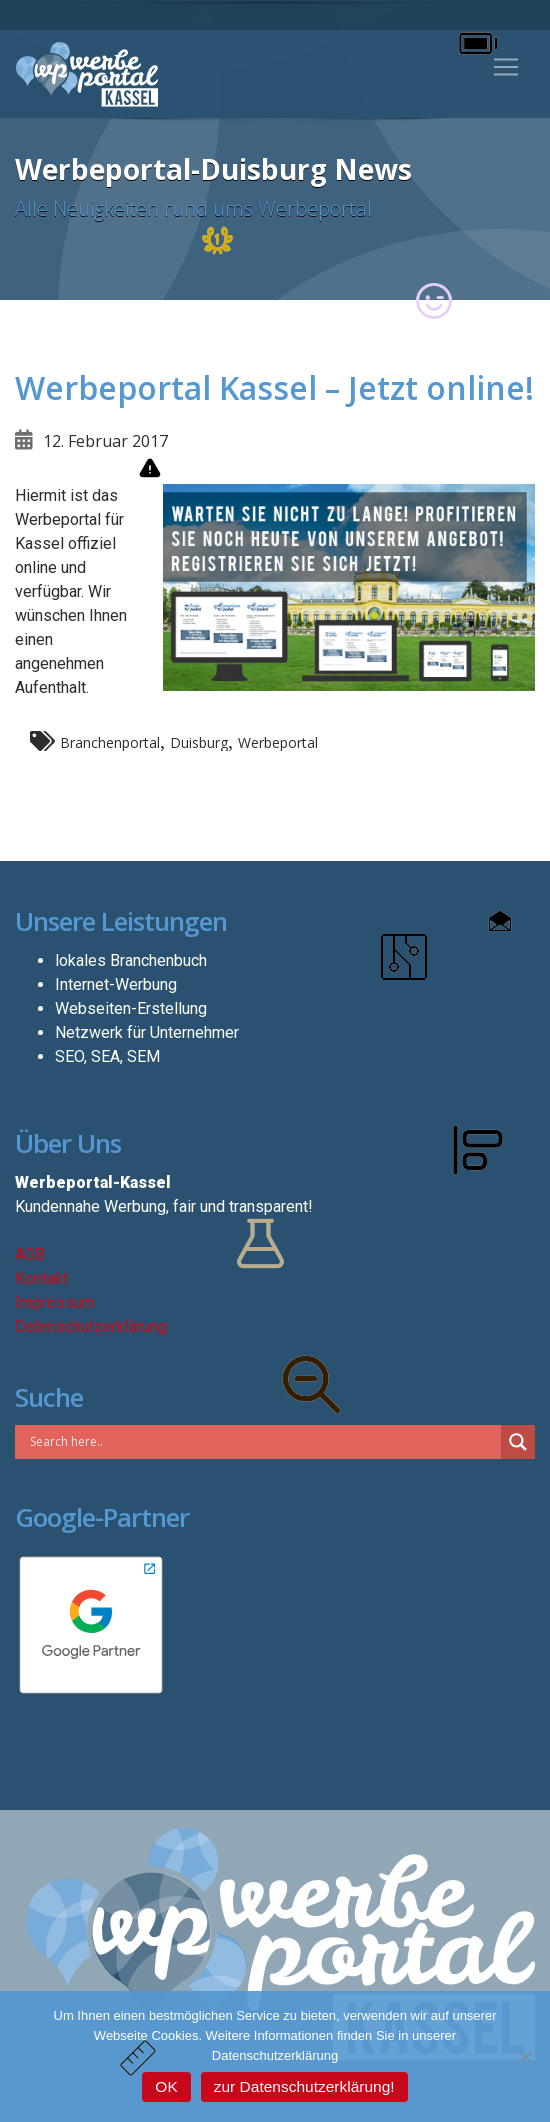  Describe the element at coordinates (478, 1150) in the screenshot. I see `align items to the start vertically` at that location.